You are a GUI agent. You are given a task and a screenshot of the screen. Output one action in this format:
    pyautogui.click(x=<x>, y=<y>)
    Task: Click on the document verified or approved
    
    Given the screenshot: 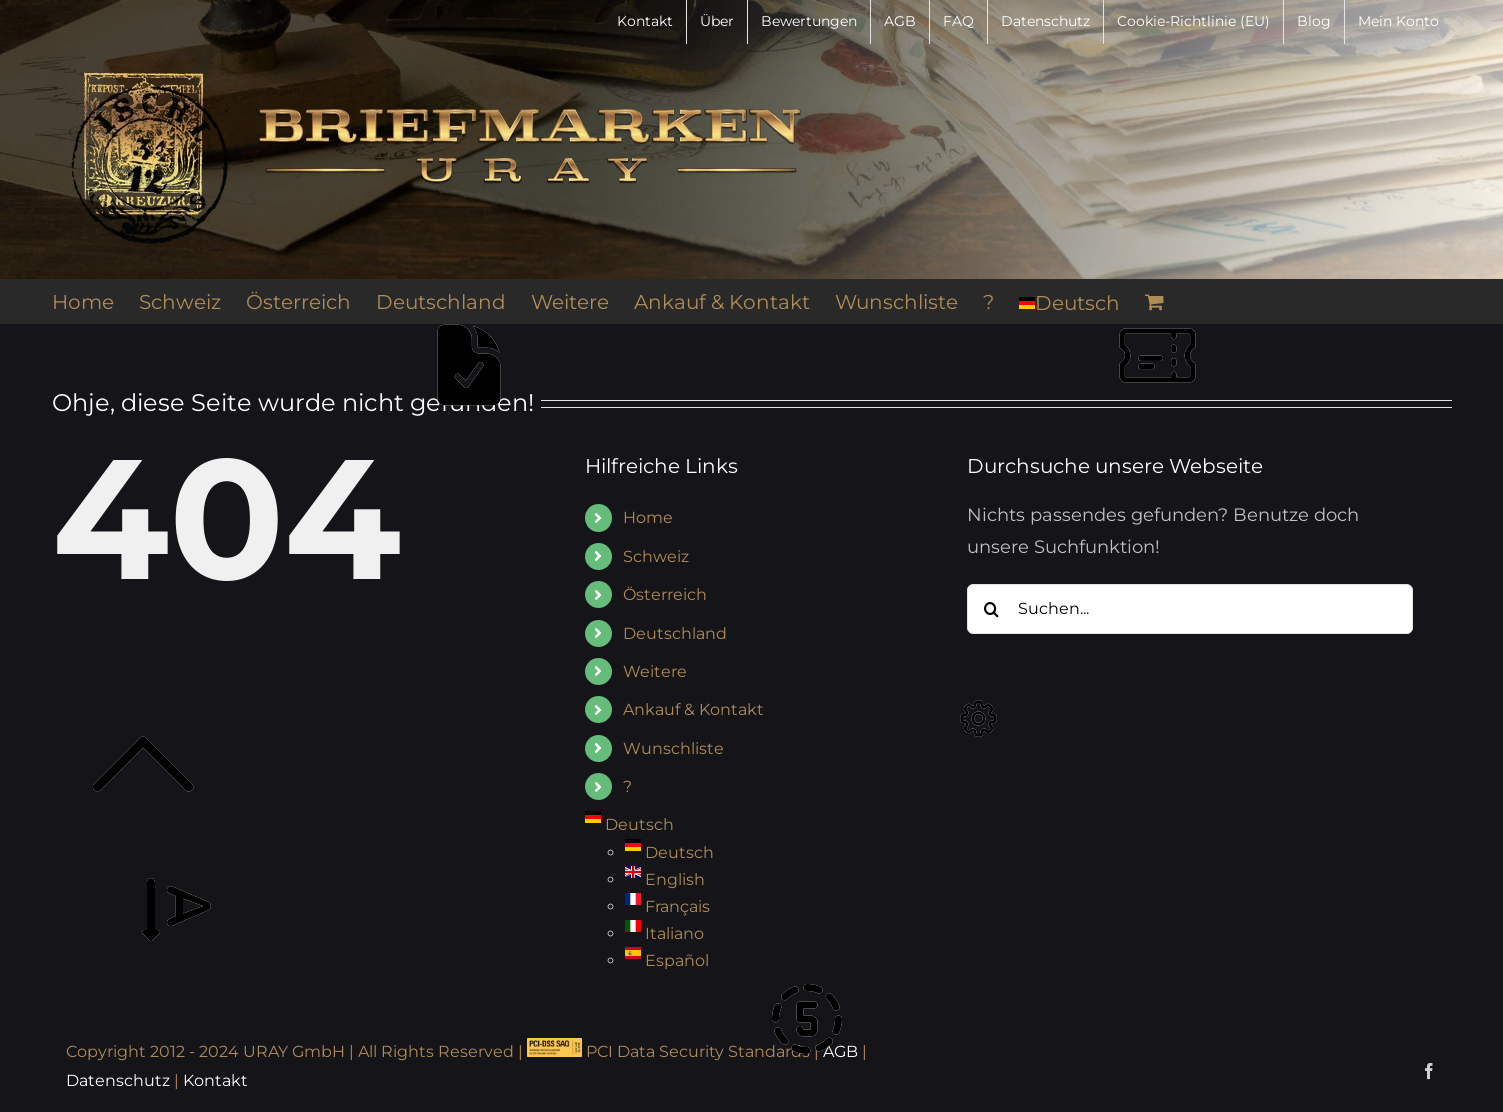 What is the action you would take?
    pyautogui.click(x=469, y=365)
    